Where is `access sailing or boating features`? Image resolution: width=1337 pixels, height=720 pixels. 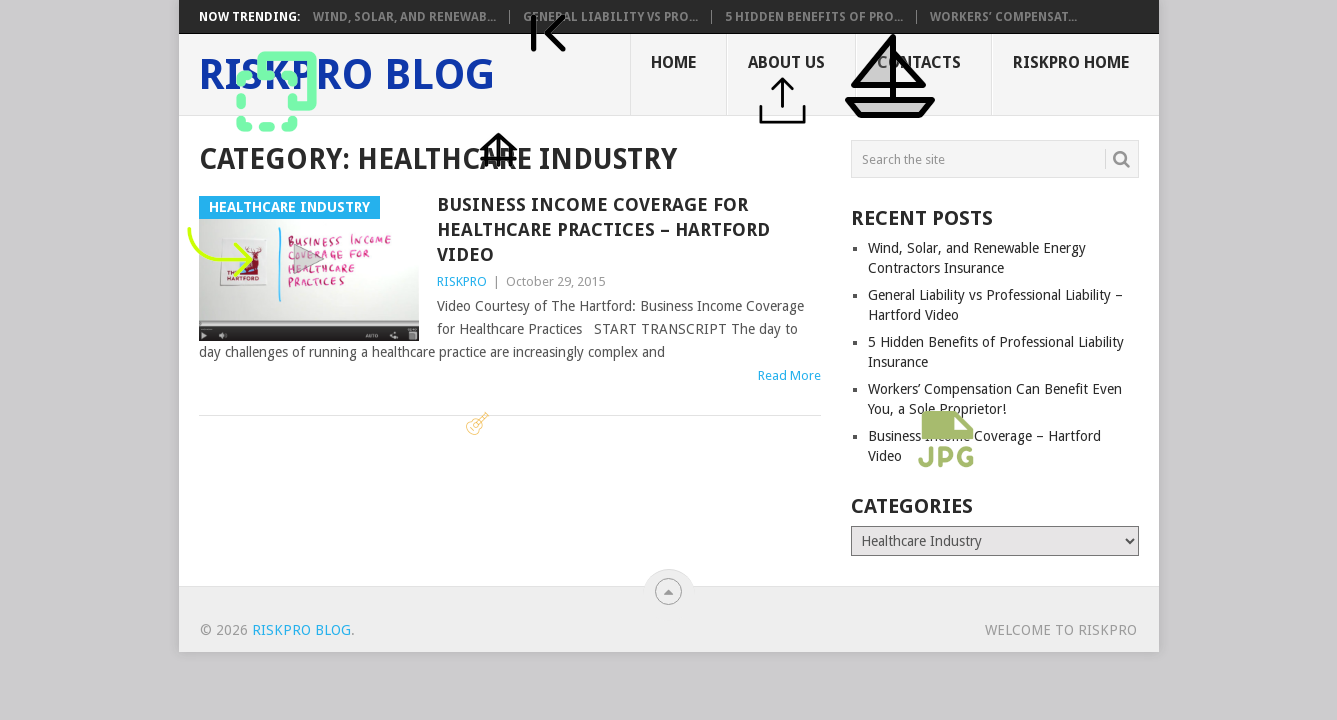 access sailing or boating features is located at coordinates (890, 82).